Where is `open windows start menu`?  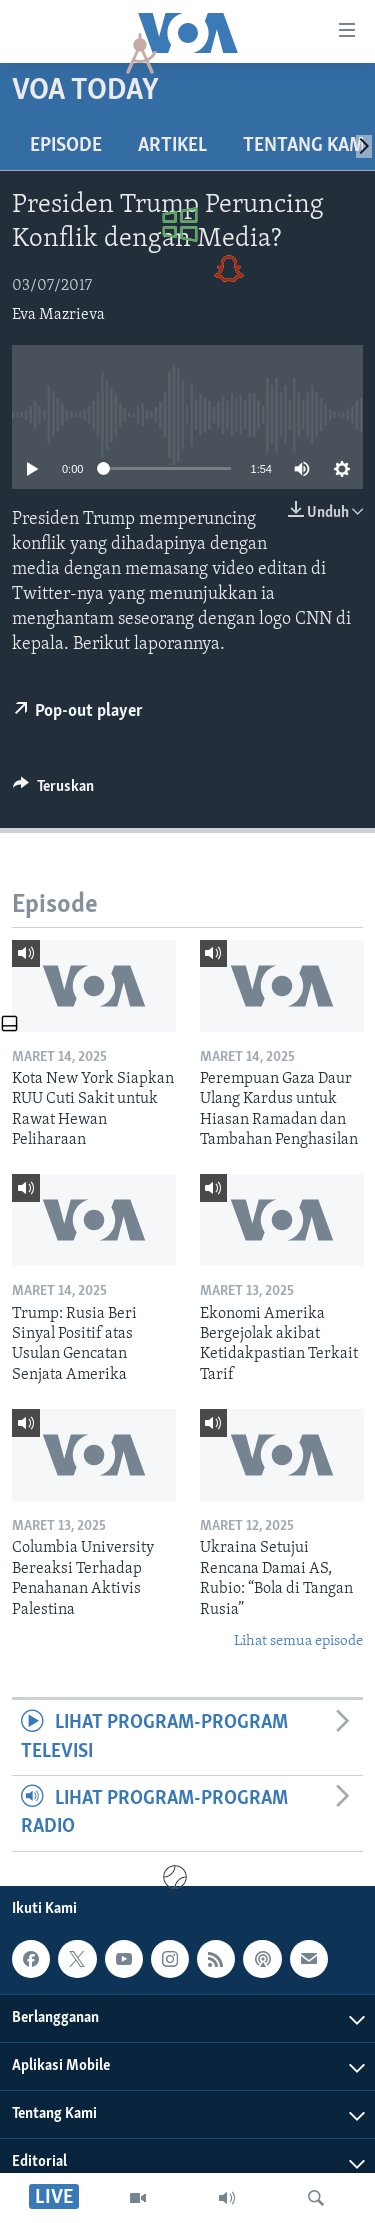
open windows start menu is located at coordinates (181, 224).